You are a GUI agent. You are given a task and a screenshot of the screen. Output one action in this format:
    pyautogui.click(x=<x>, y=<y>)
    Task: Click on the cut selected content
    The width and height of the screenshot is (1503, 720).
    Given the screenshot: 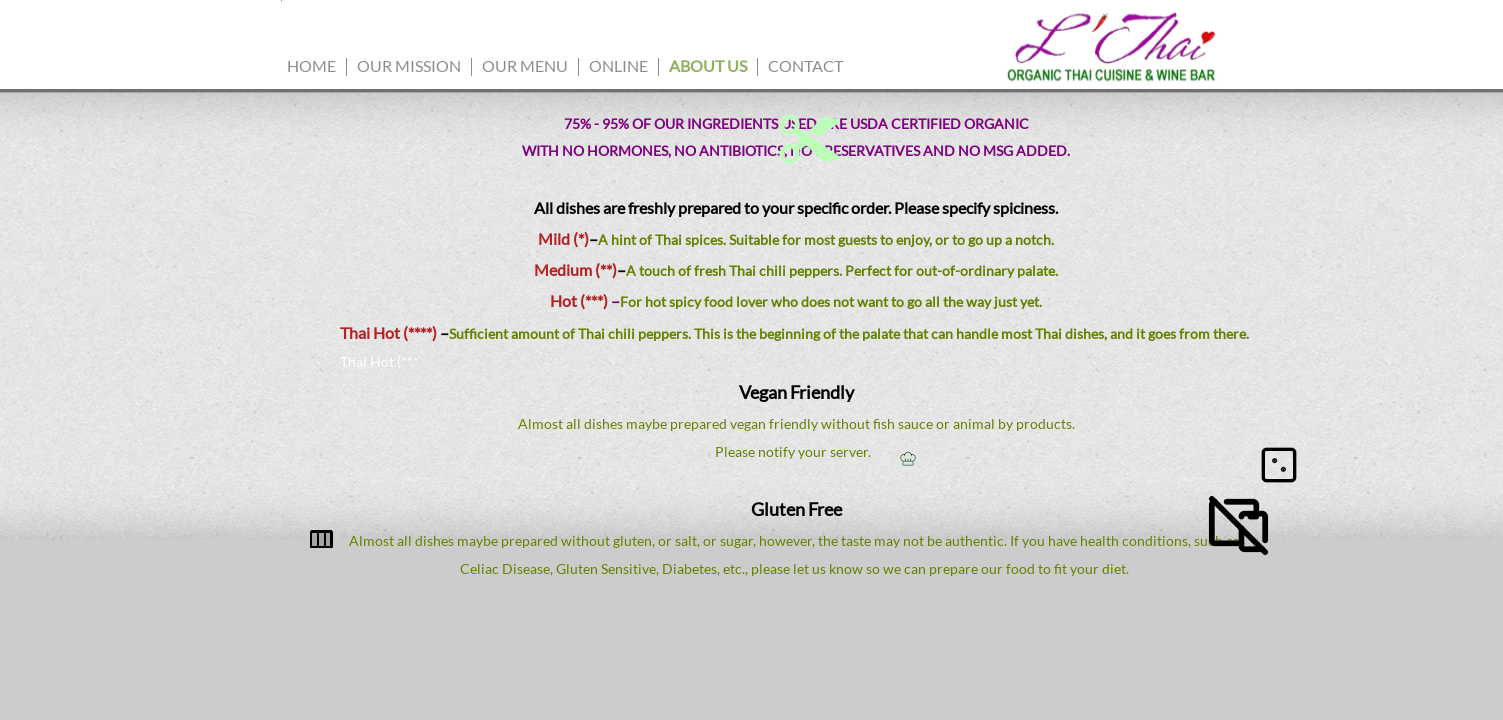 What is the action you would take?
    pyautogui.click(x=808, y=139)
    